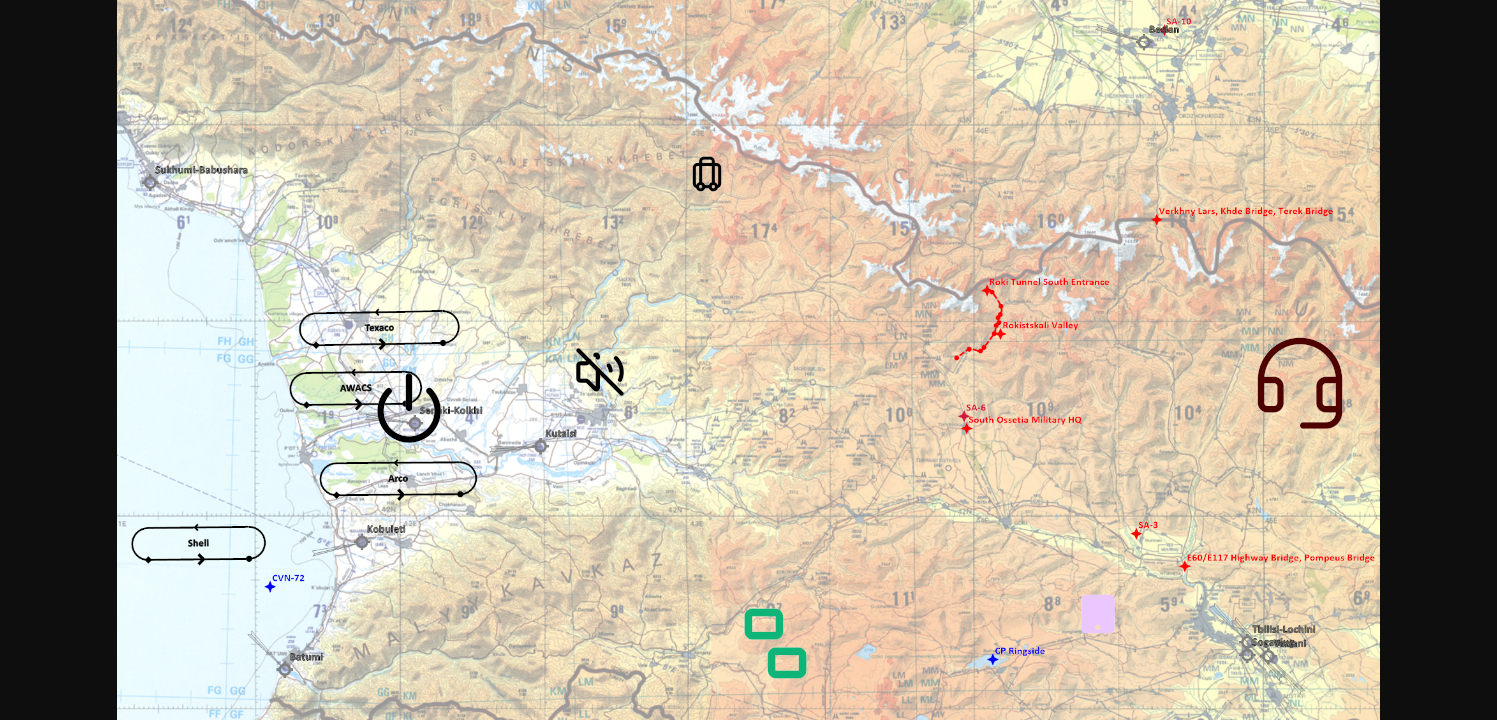  I want to click on mute audio or sound, so click(600, 372).